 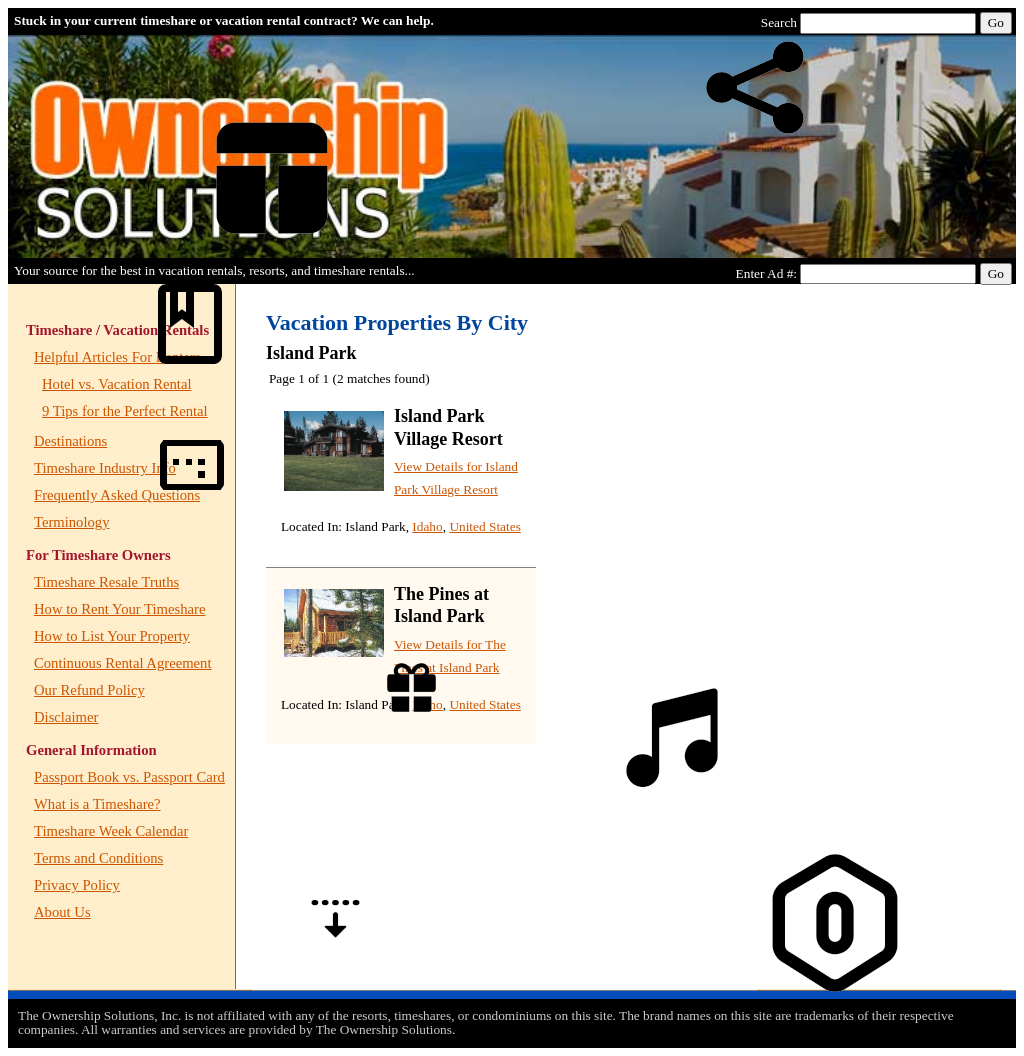 What do you see at coordinates (272, 178) in the screenshot?
I see `change page layout or view` at bounding box center [272, 178].